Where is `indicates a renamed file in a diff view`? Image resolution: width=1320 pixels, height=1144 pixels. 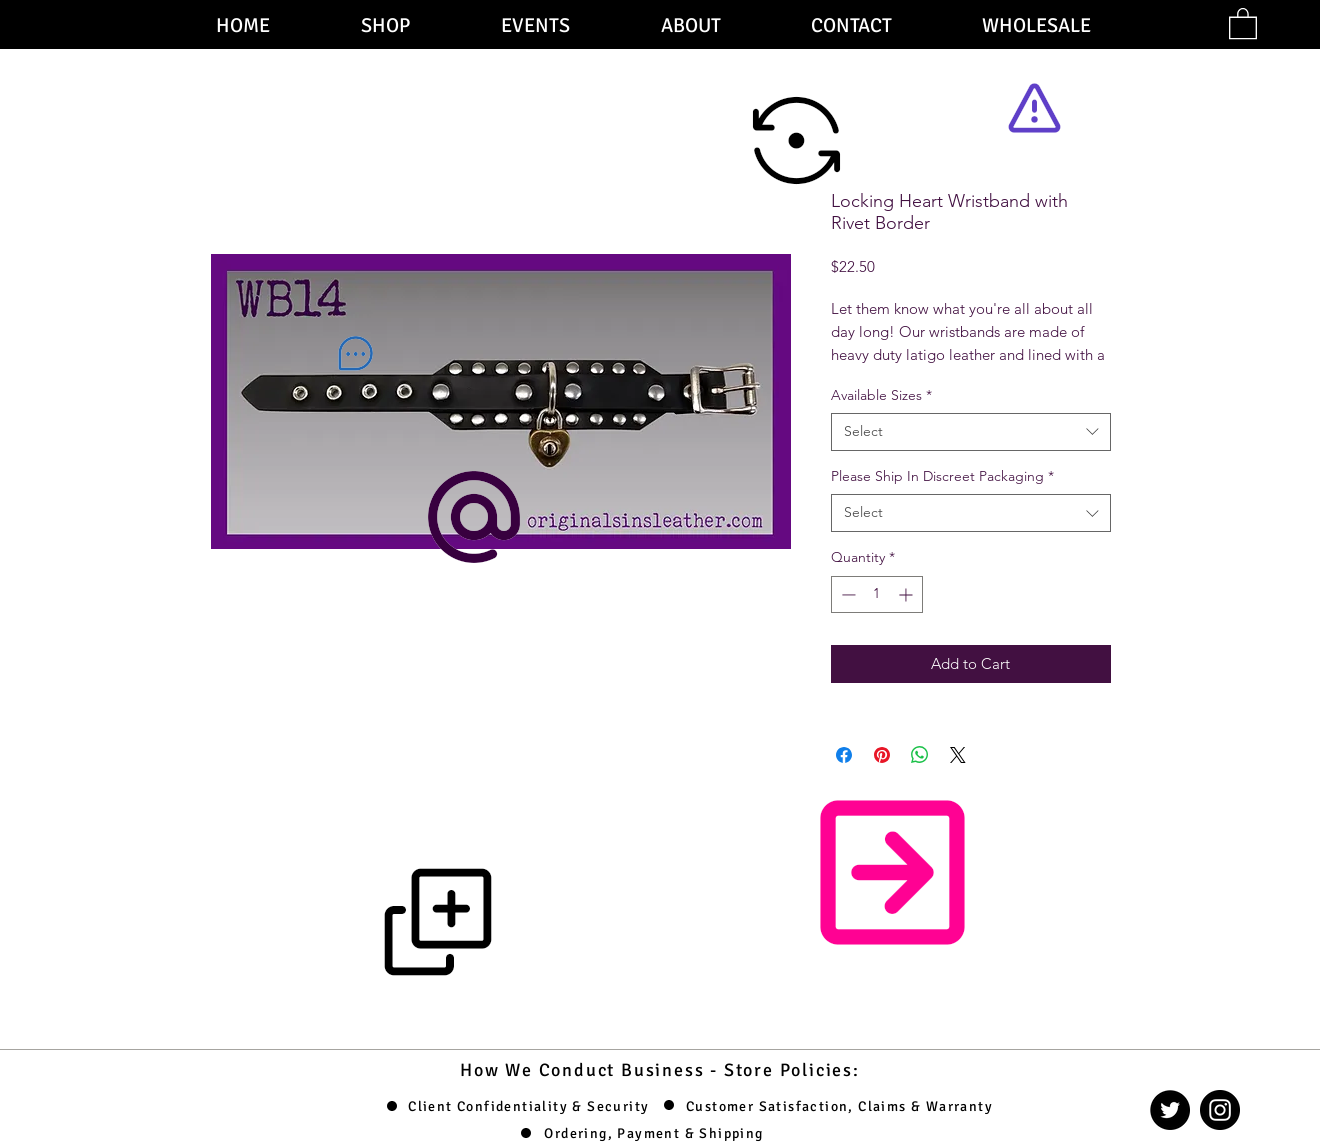 indicates a renamed file in a diff view is located at coordinates (892, 872).